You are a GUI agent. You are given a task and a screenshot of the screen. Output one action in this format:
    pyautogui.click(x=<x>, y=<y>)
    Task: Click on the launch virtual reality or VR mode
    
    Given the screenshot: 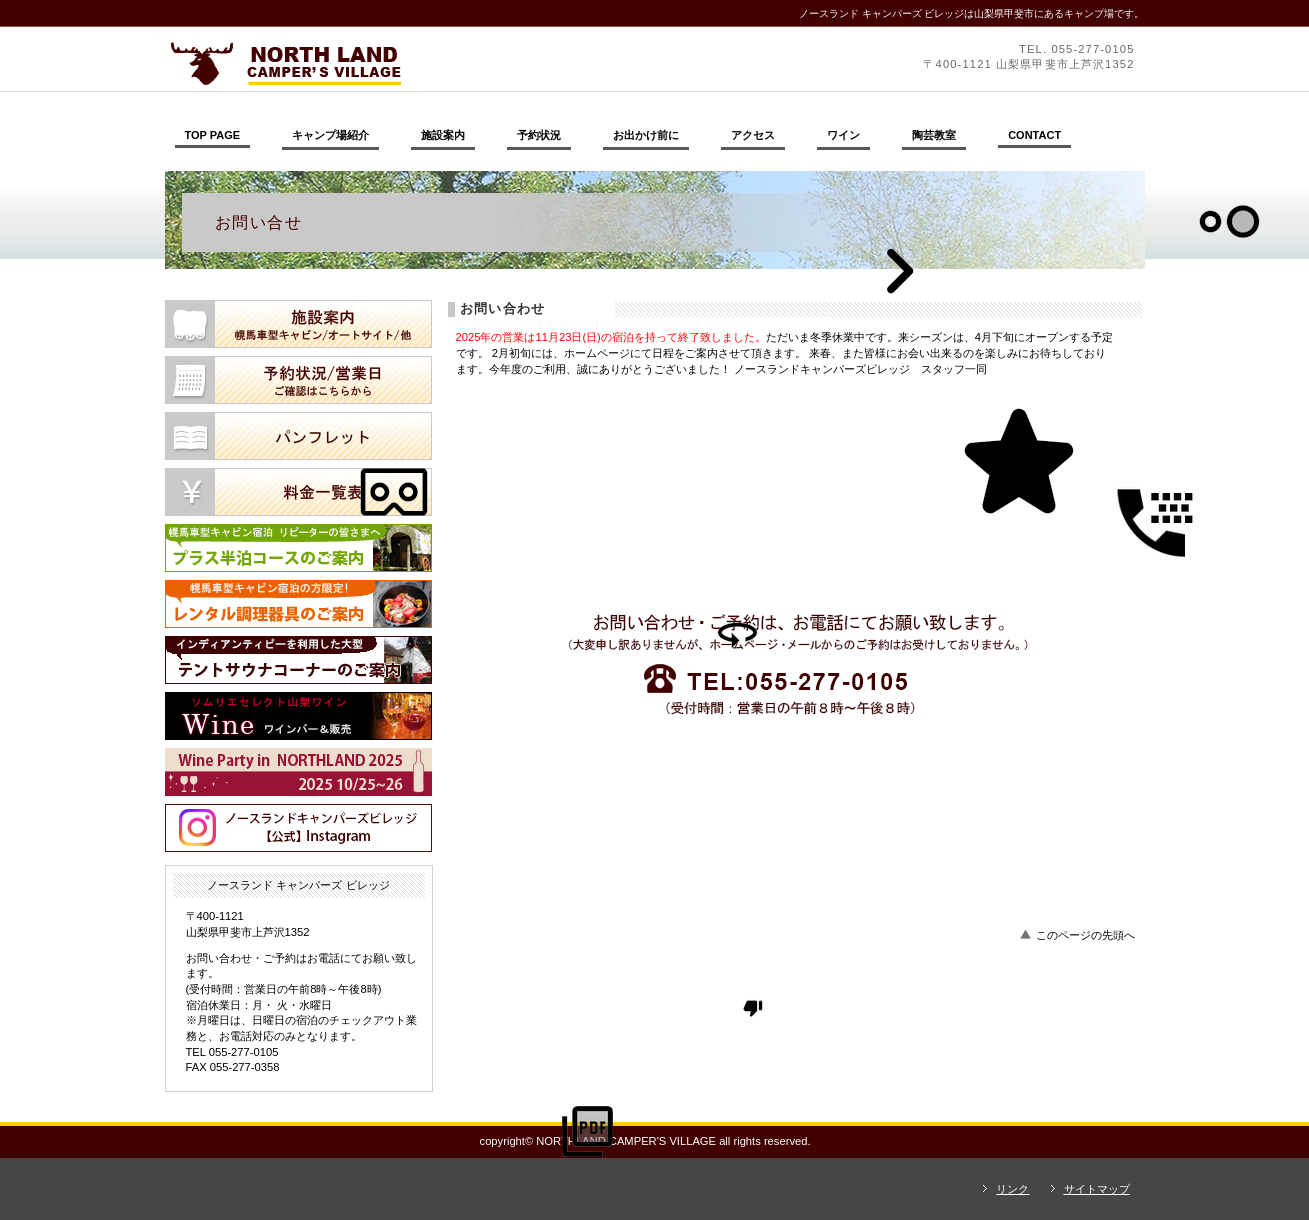 What is the action you would take?
    pyautogui.click(x=394, y=492)
    